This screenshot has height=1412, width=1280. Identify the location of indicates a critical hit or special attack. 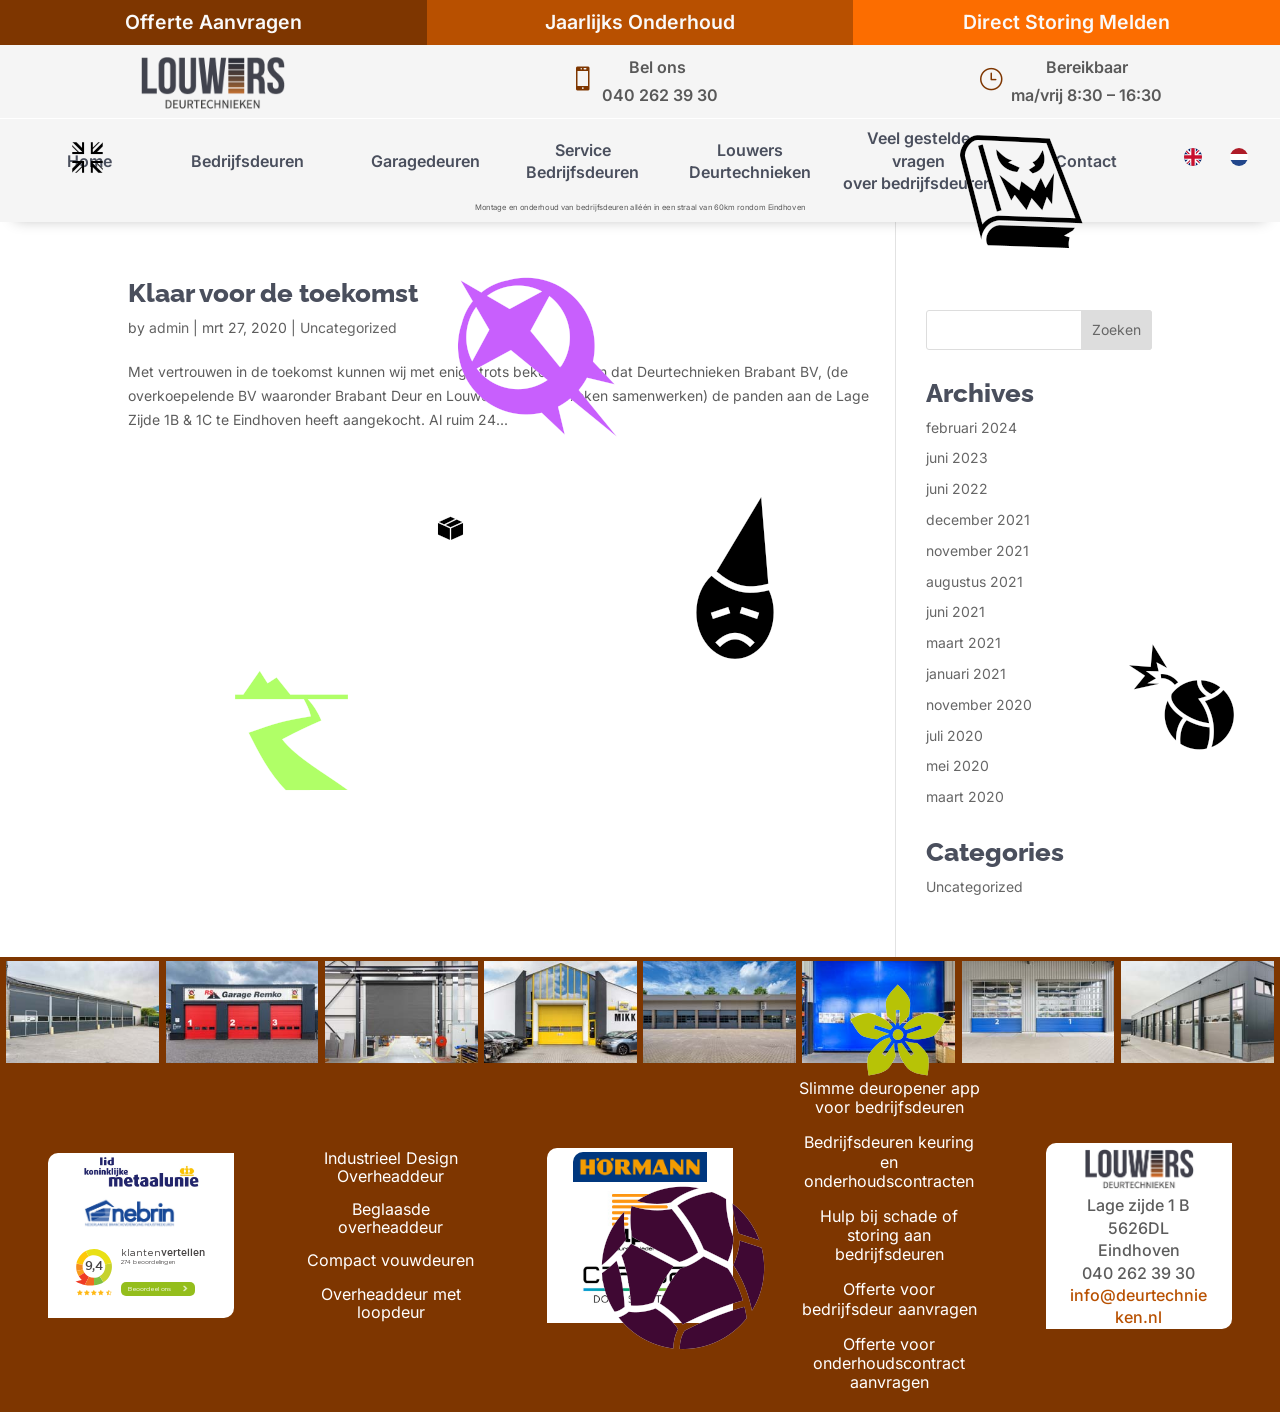
(536, 356).